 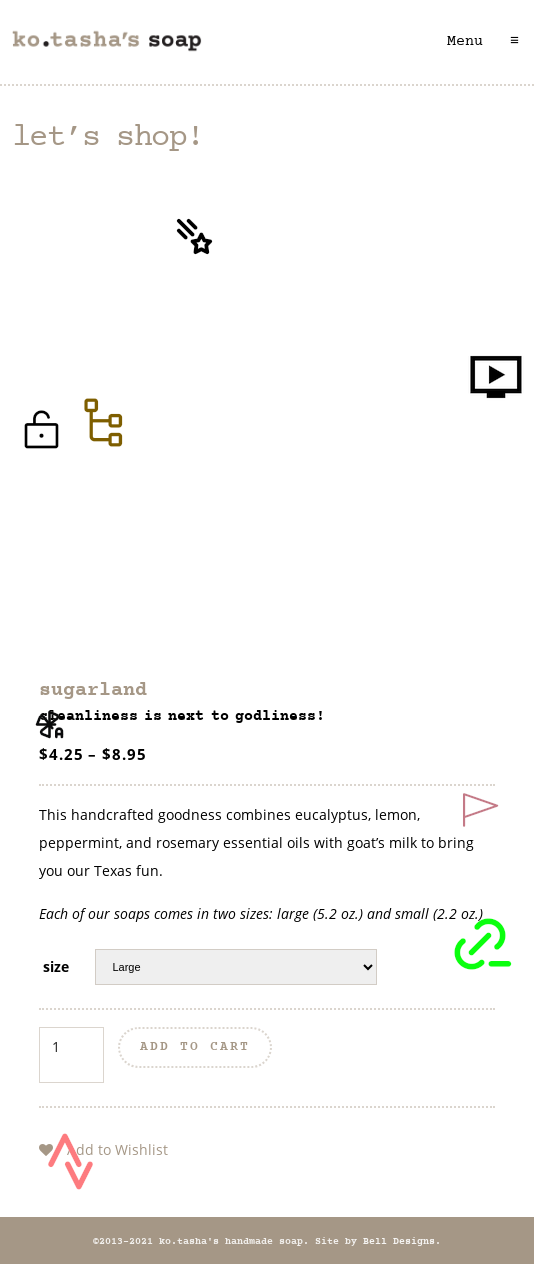 What do you see at coordinates (194, 236) in the screenshot?
I see `indicates a trending or rising item` at bounding box center [194, 236].